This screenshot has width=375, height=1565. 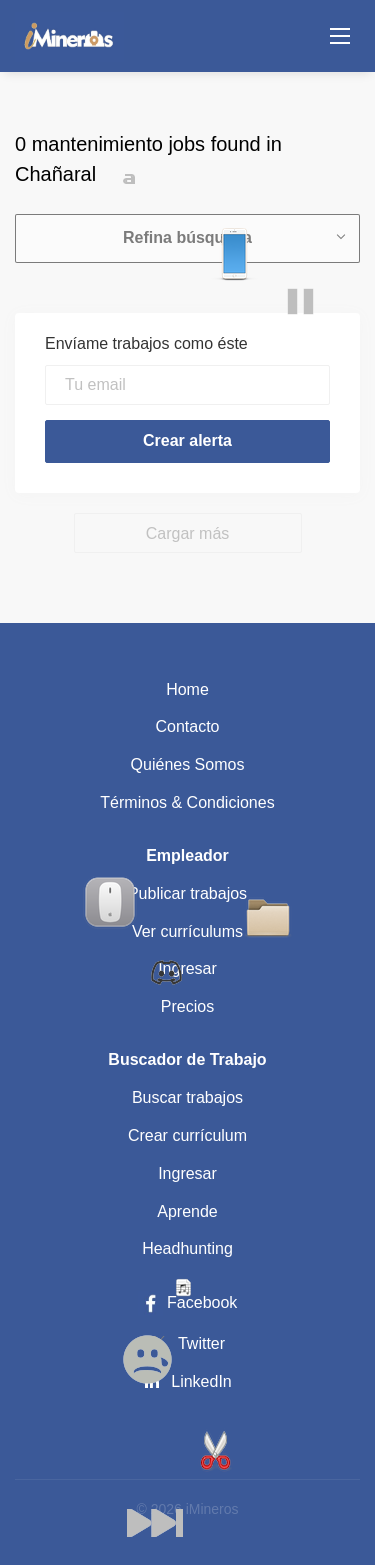 I want to click on skip to the next track, so click(x=155, y=1523).